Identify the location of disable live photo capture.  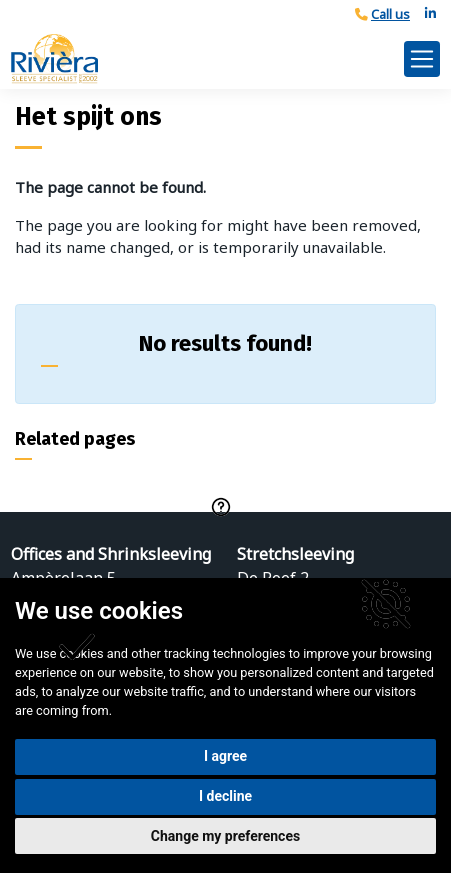
(386, 604).